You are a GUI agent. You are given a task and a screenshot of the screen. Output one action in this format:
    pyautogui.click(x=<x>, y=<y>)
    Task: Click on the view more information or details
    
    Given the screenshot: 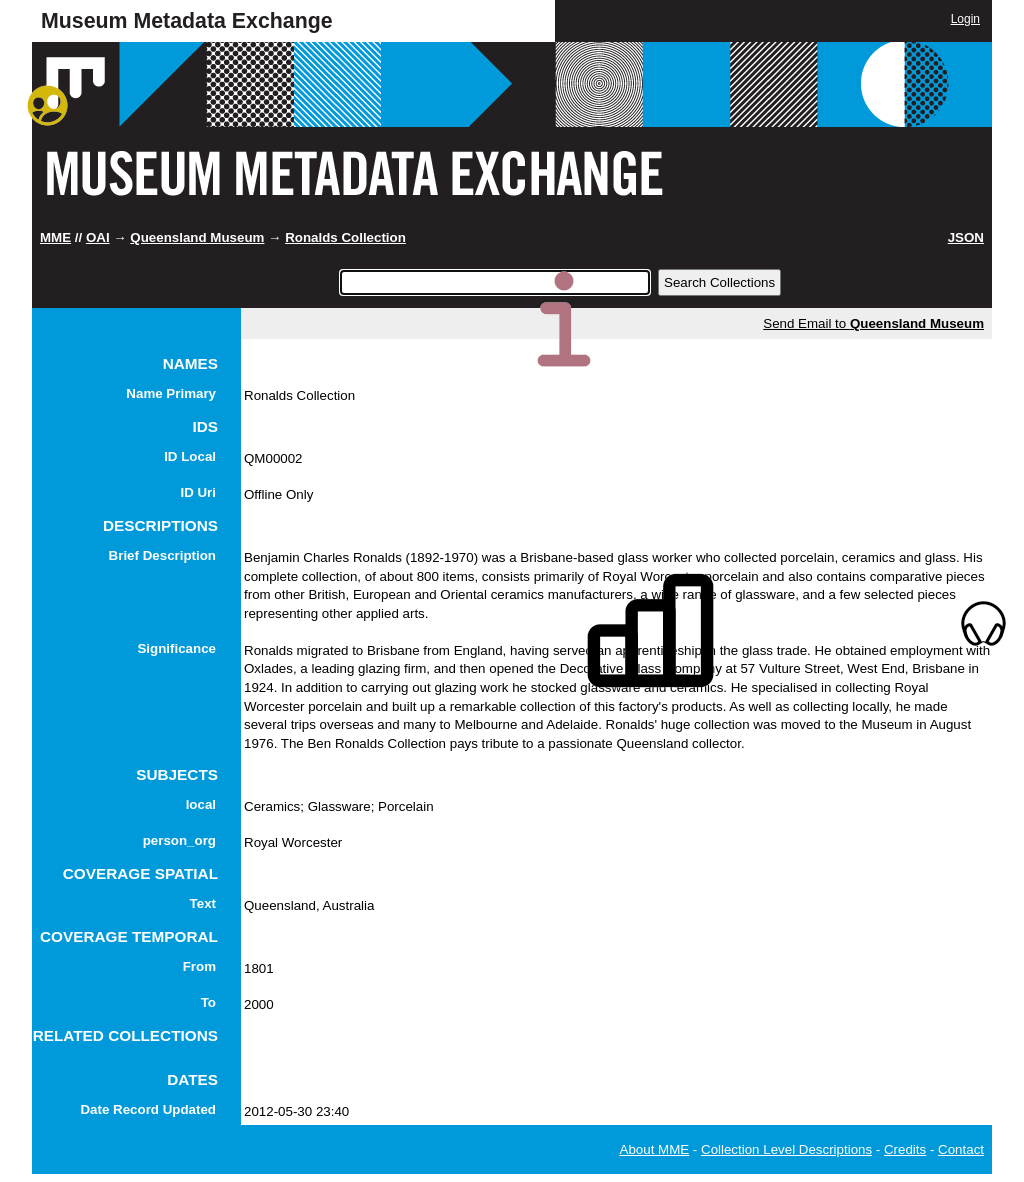 What is the action you would take?
    pyautogui.click(x=564, y=319)
    